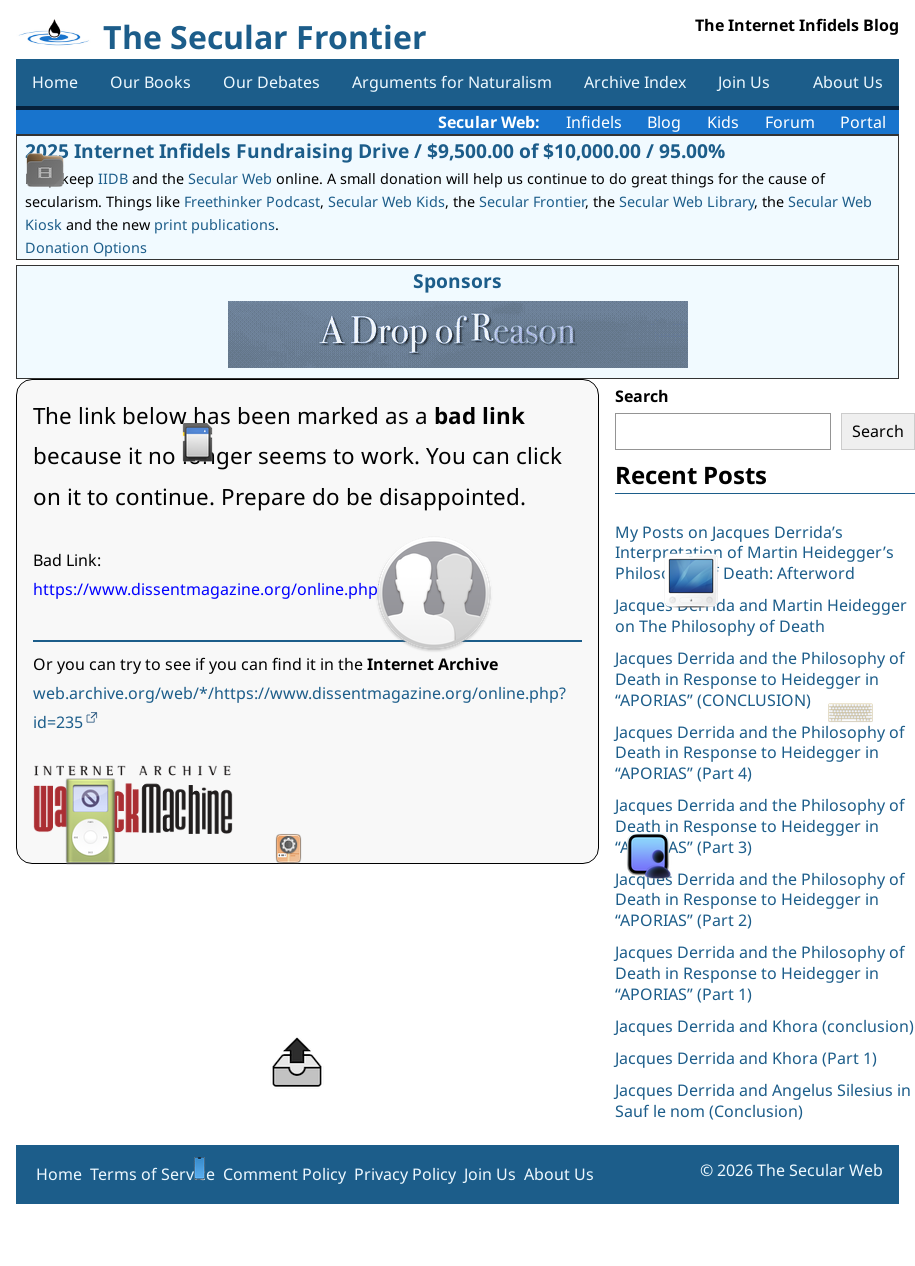 The image size is (915, 1266). What do you see at coordinates (45, 170) in the screenshot?
I see `open your videos folder` at bounding box center [45, 170].